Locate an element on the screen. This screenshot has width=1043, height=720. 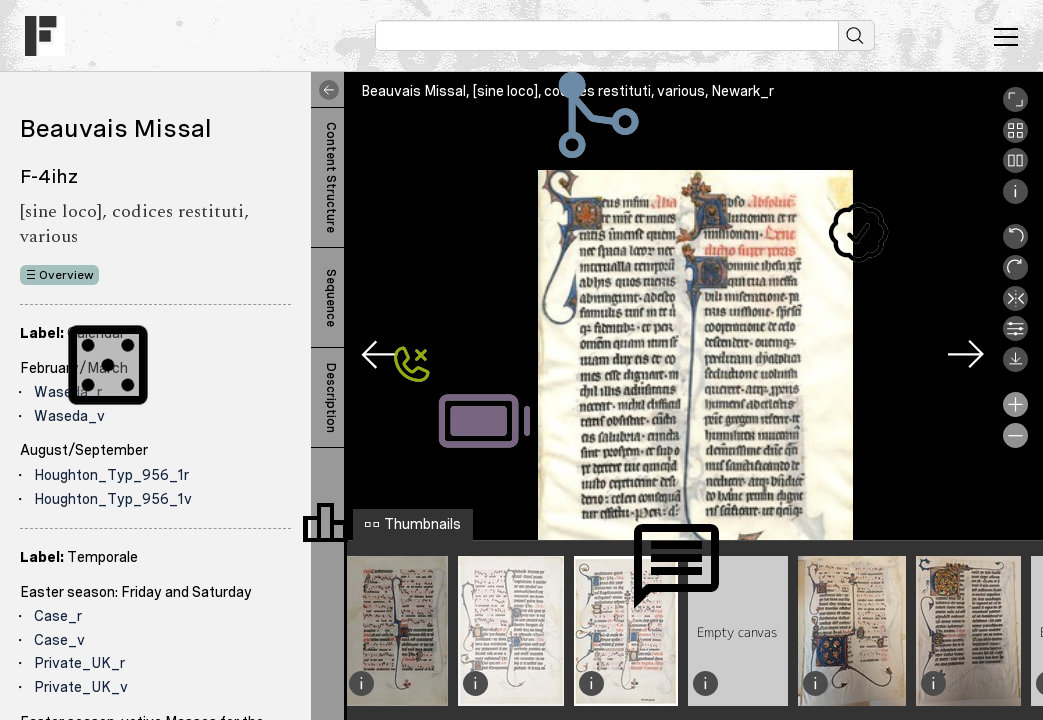
merge branches in version control is located at coordinates (592, 115).